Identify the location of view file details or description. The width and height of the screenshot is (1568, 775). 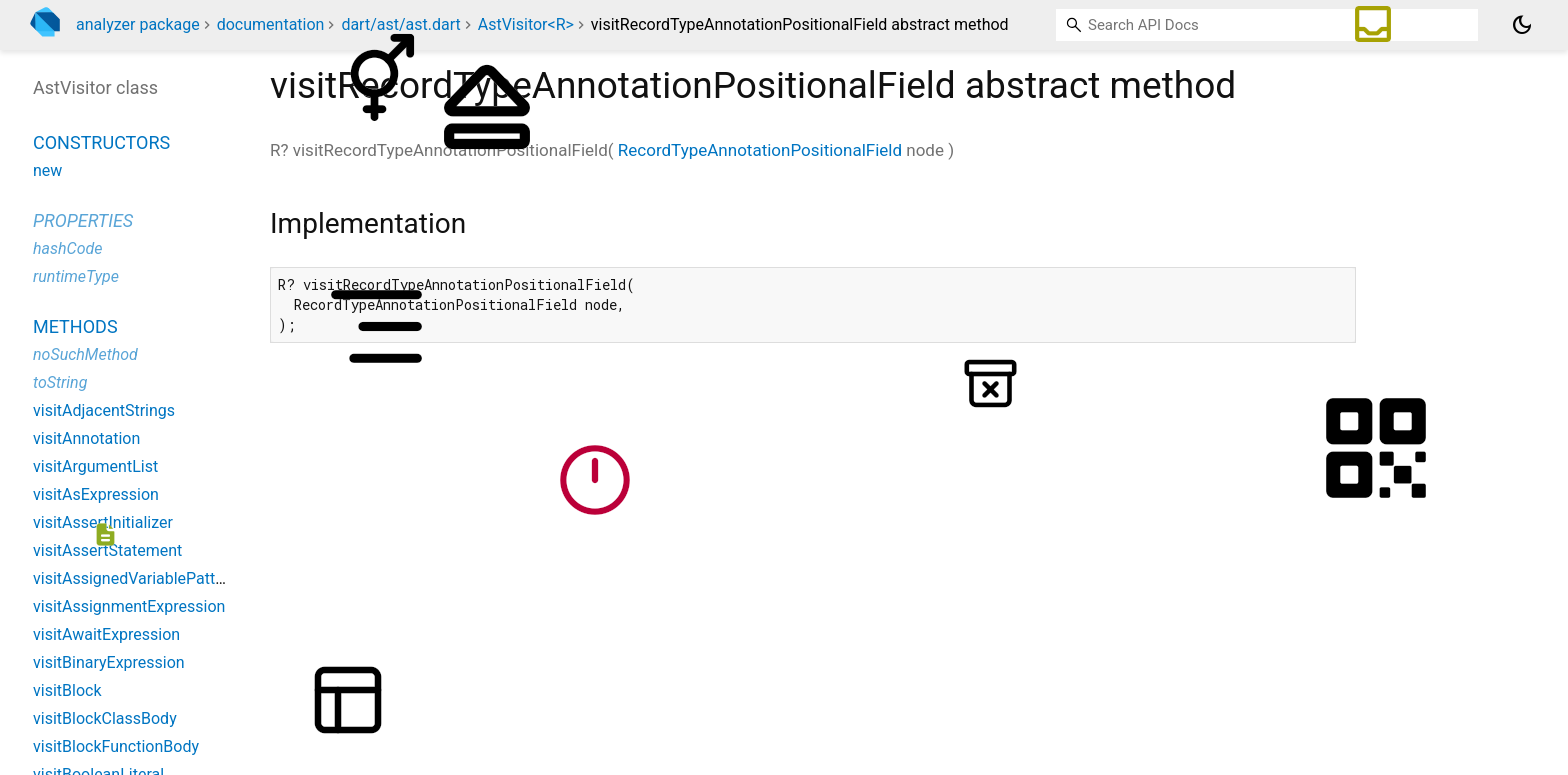
(105, 534).